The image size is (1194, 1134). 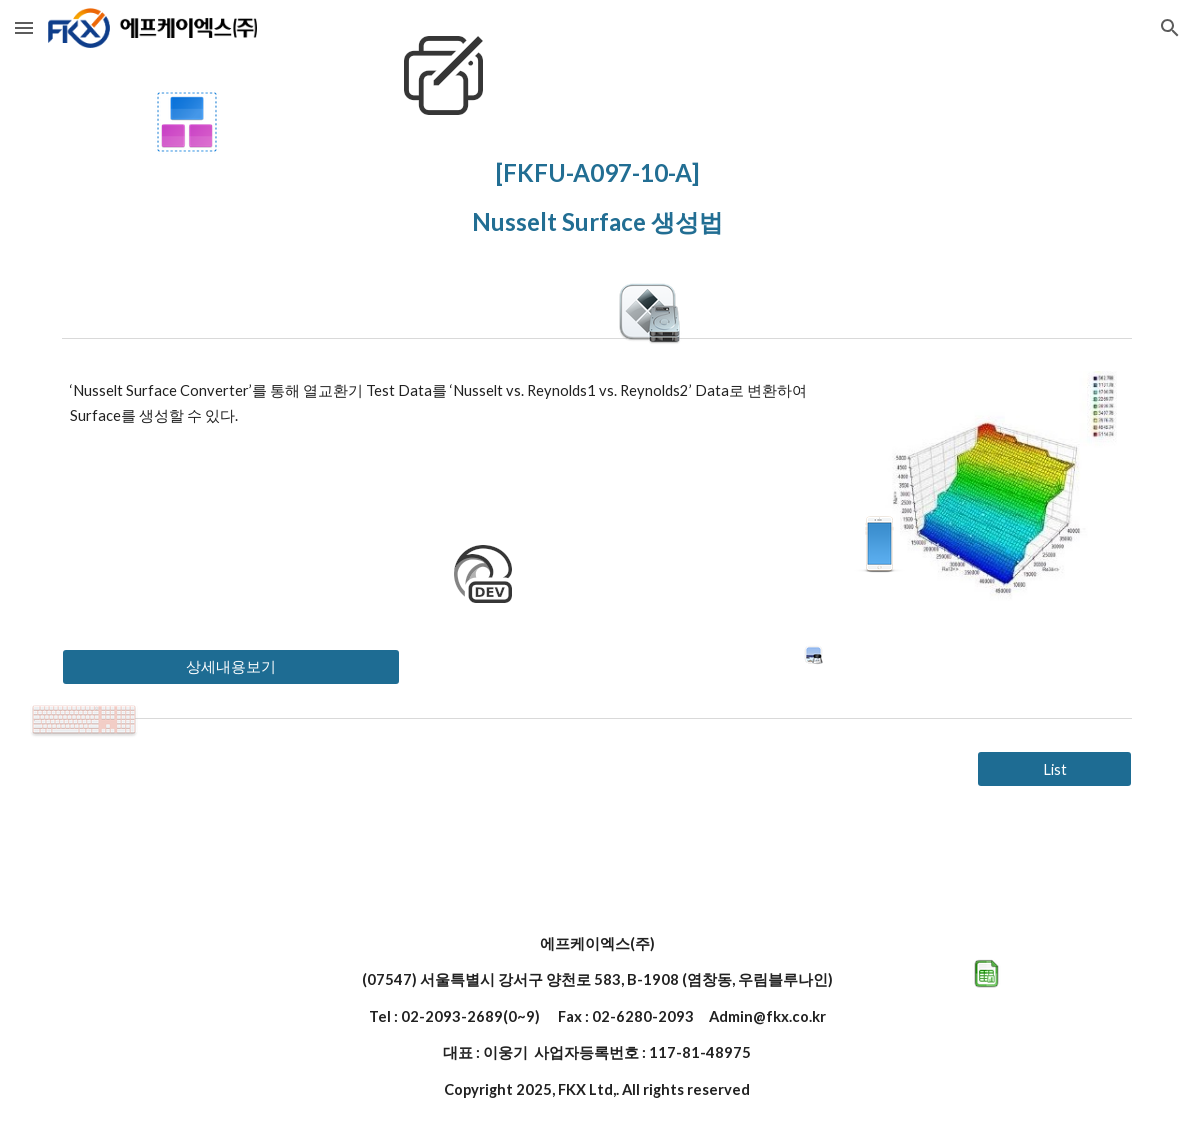 I want to click on open a libreoffice calc spreadsheet file, so click(x=986, y=973).